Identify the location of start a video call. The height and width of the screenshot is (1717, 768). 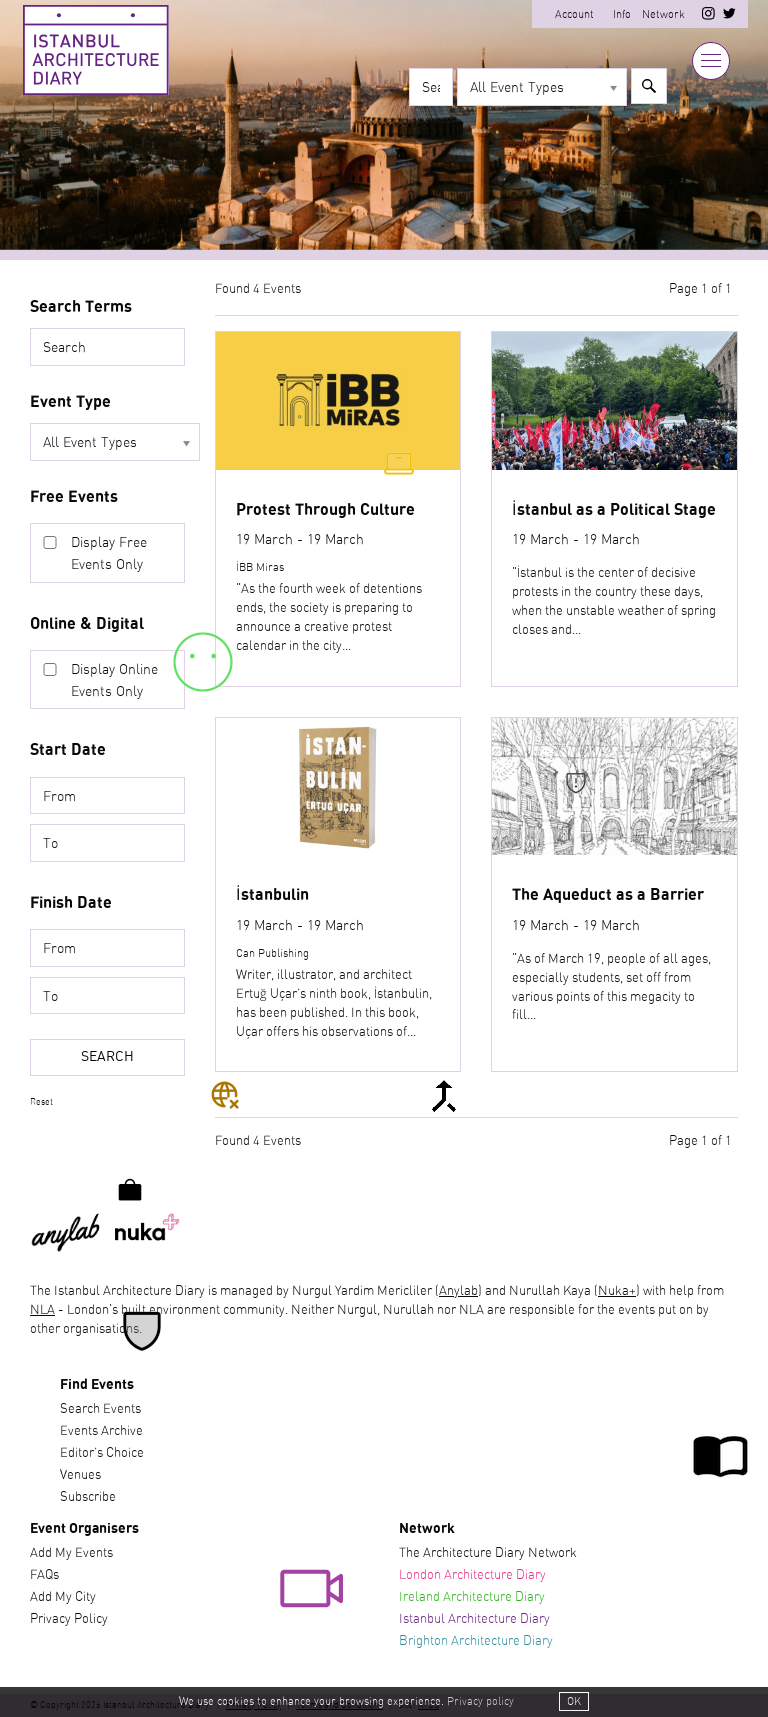
(309, 1588).